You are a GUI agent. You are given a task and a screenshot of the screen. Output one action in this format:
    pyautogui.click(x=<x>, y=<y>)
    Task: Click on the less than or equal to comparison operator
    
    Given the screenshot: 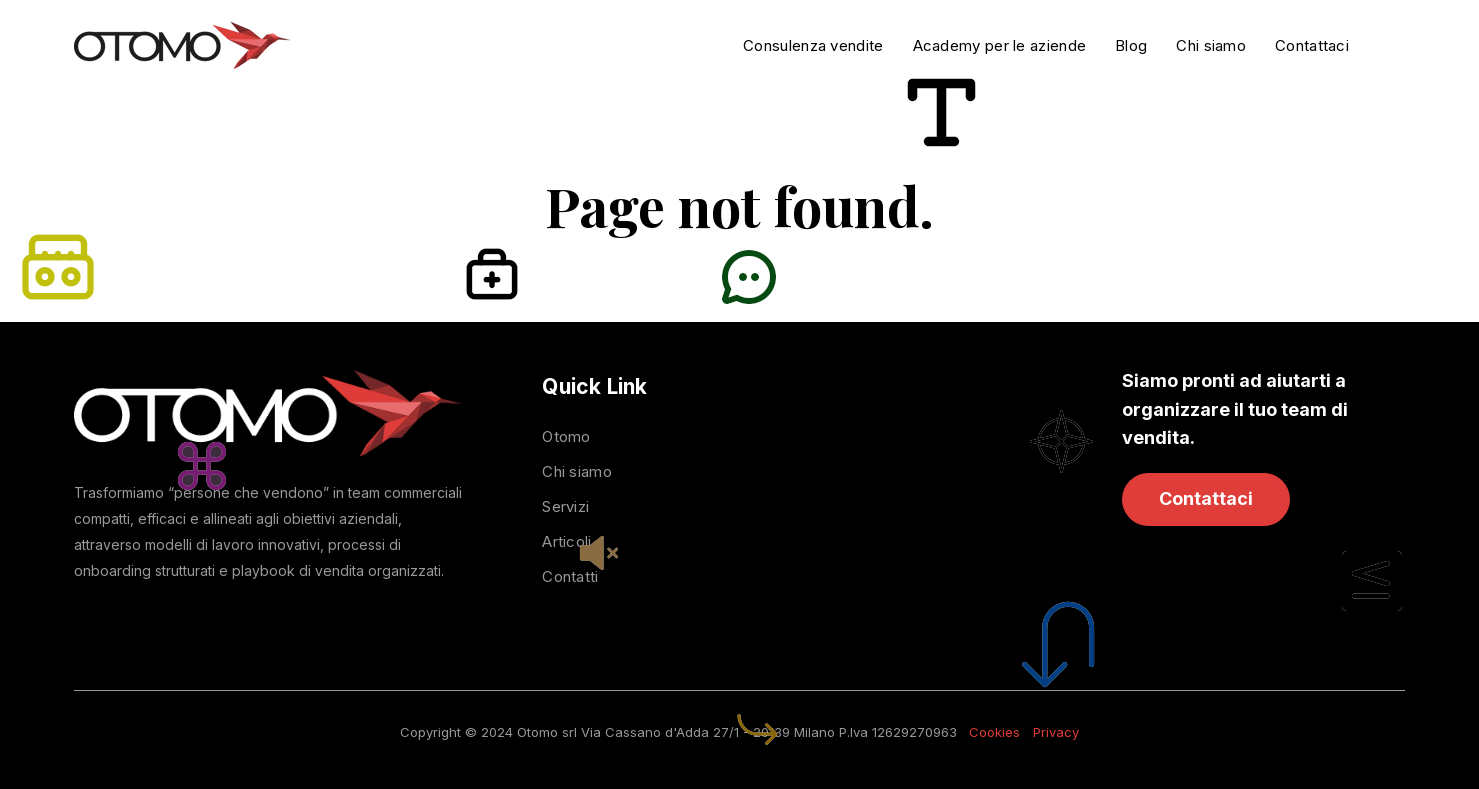 What is the action you would take?
    pyautogui.click(x=1372, y=581)
    